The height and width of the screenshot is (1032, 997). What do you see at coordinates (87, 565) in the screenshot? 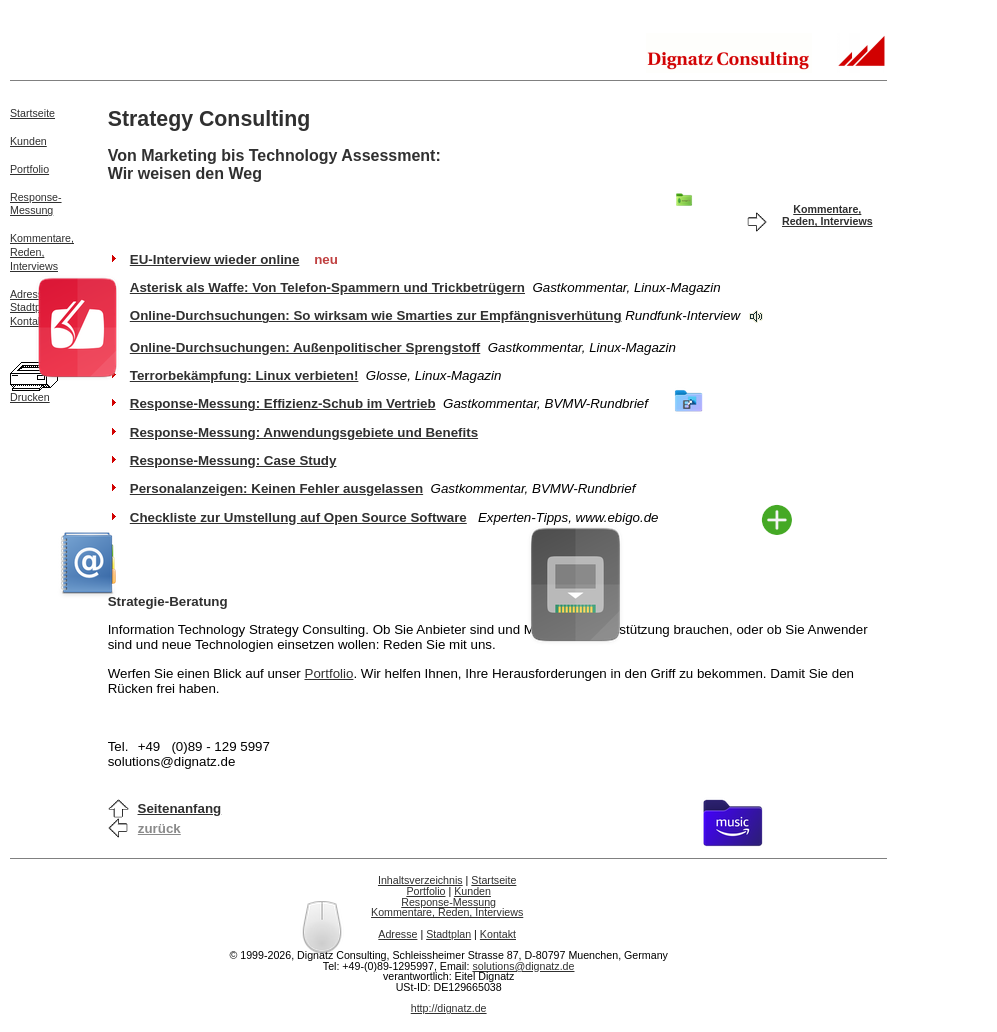
I see `open your address book or contacts` at bounding box center [87, 565].